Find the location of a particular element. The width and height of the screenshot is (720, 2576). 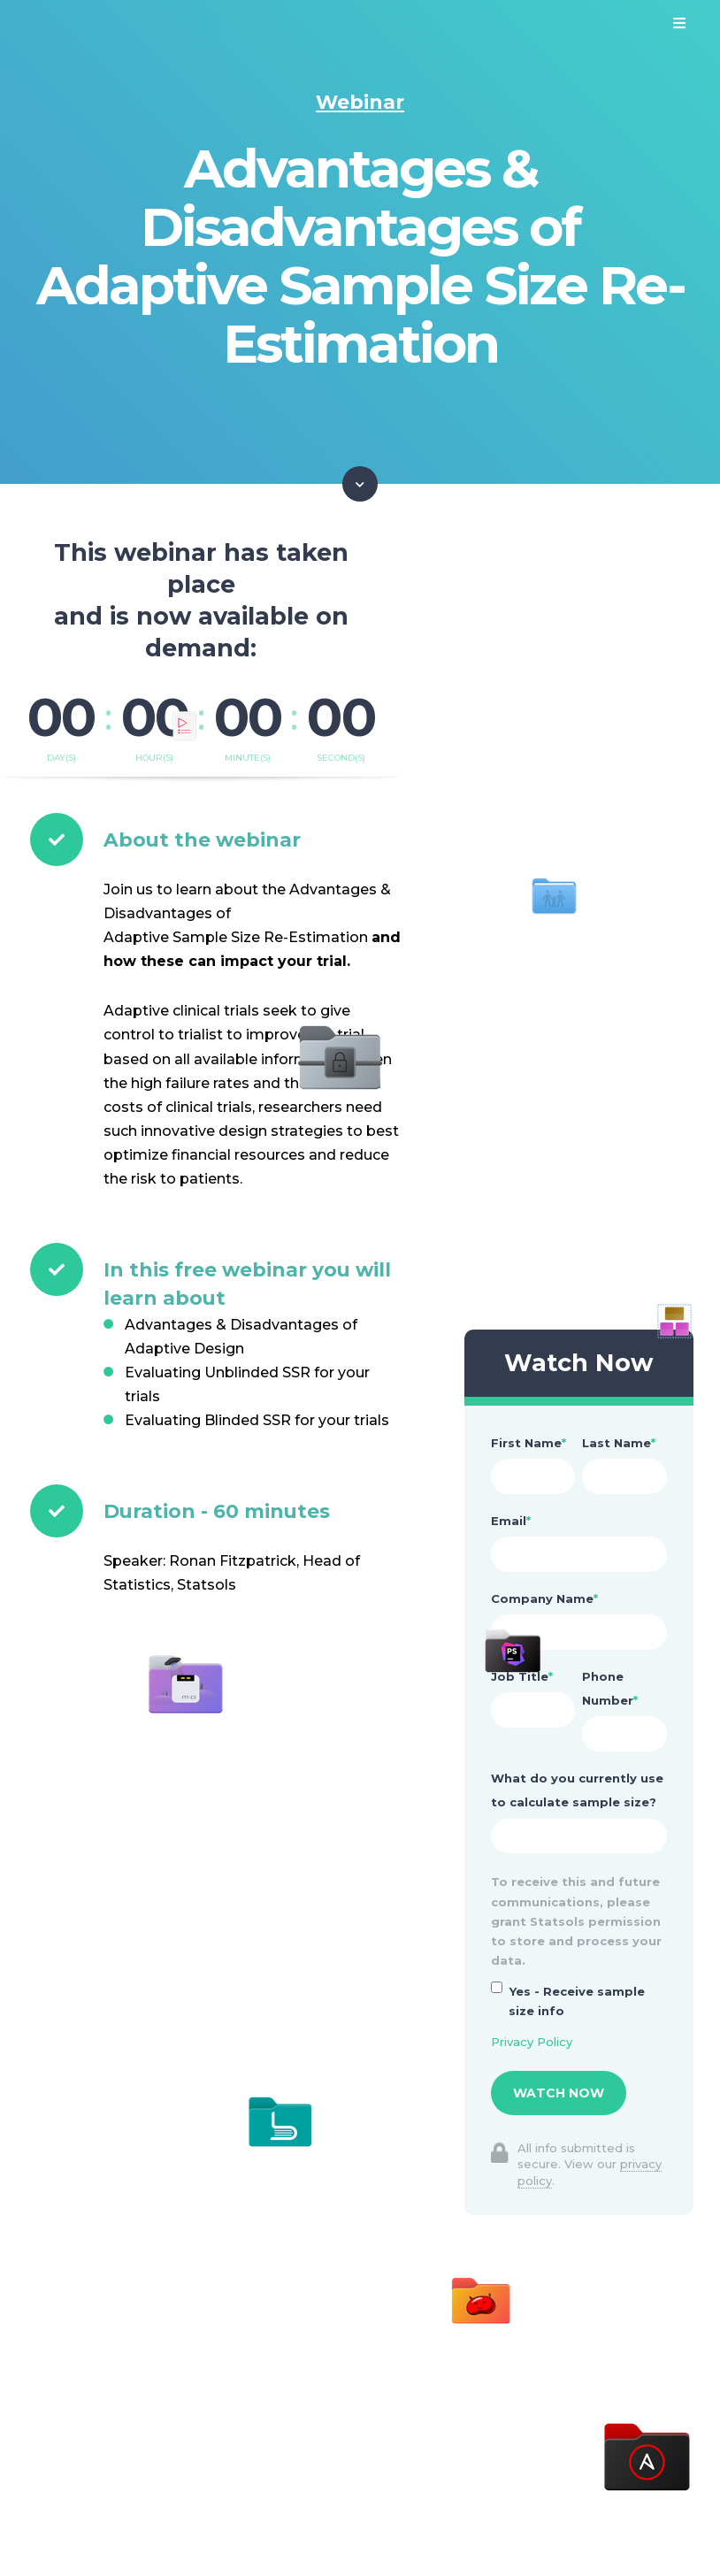

open taaghche app files folder is located at coordinates (280, 2123).